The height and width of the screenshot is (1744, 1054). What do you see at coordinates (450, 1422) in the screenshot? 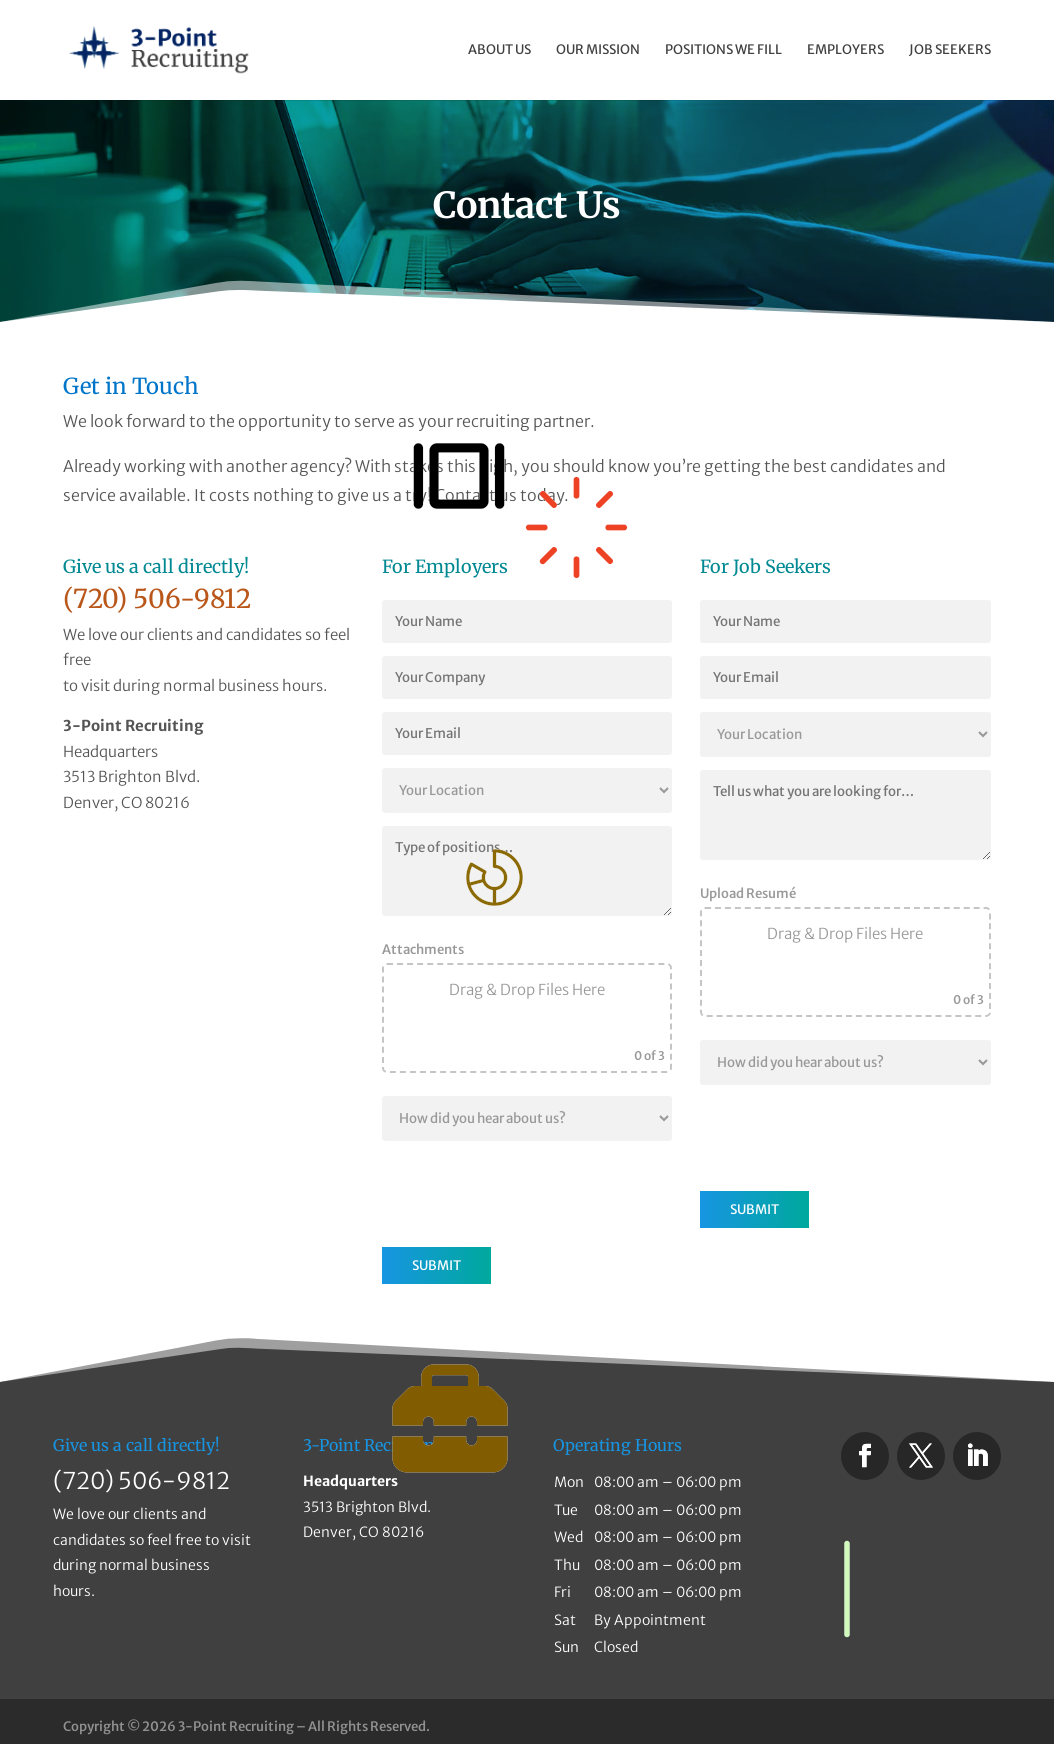
I see `access tools and utilities` at bounding box center [450, 1422].